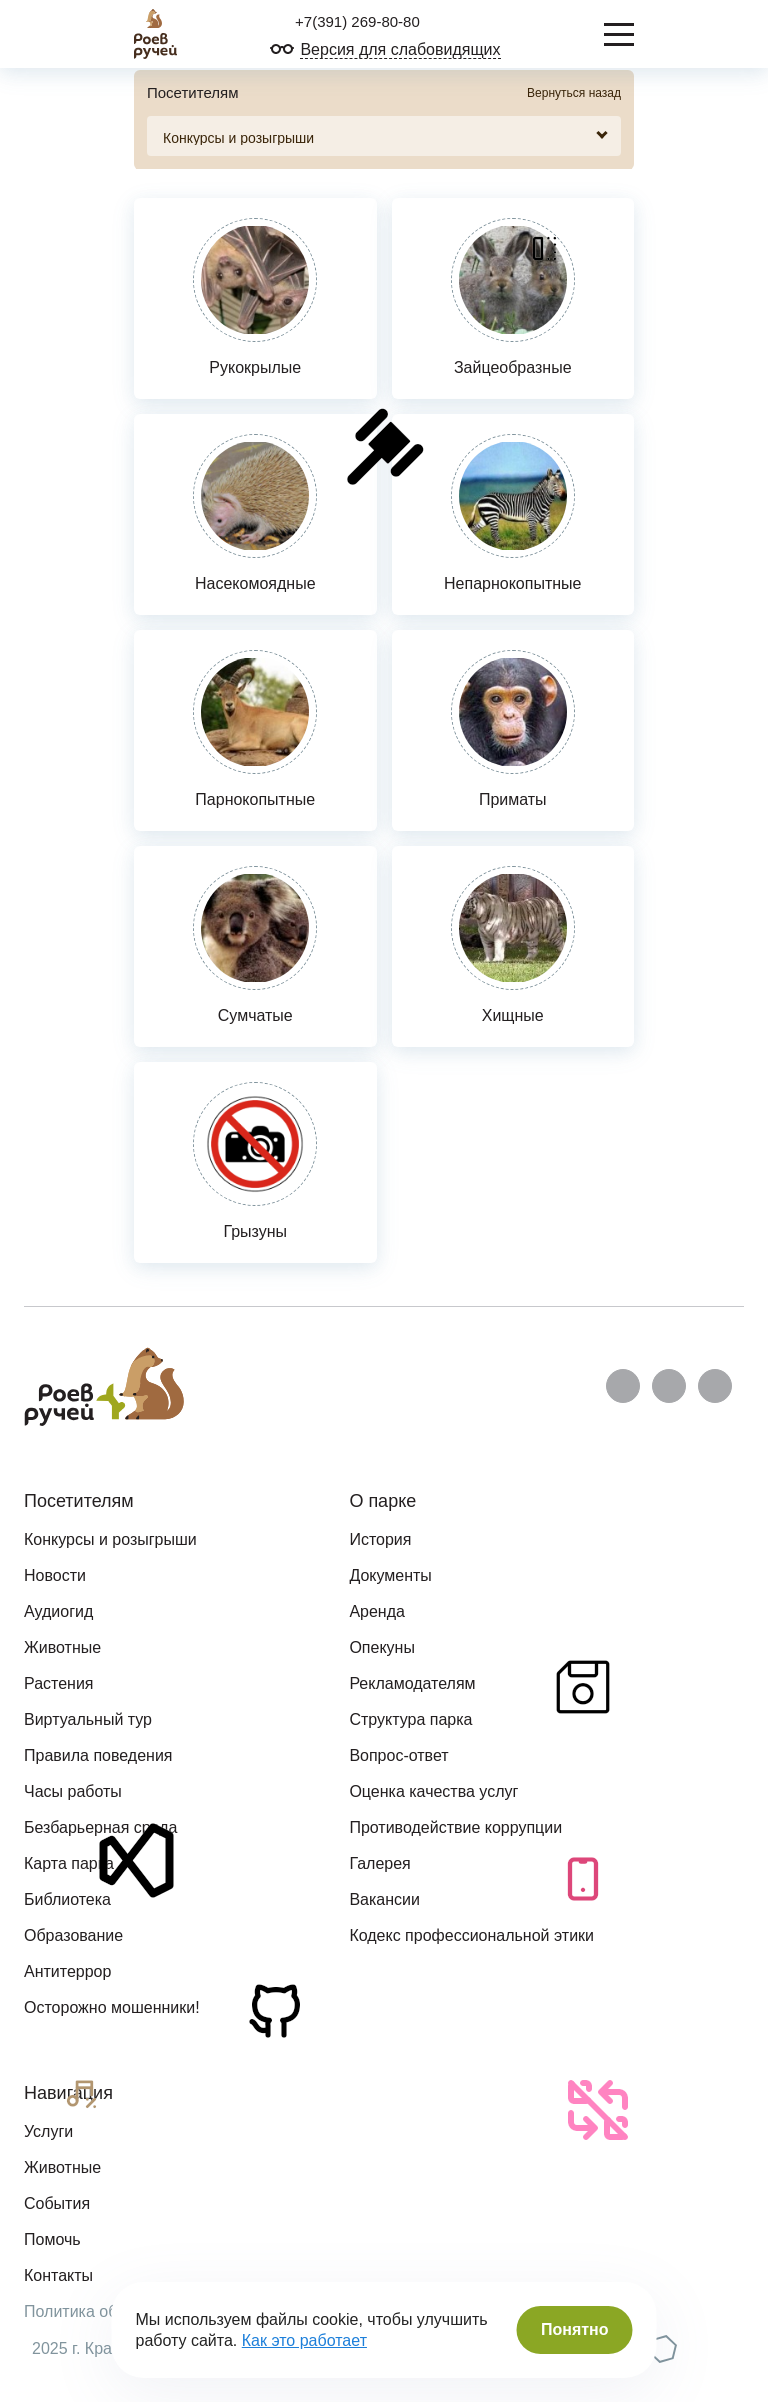  What do you see at coordinates (598, 2110) in the screenshot?
I see `shuffle or swap mode disabled` at bounding box center [598, 2110].